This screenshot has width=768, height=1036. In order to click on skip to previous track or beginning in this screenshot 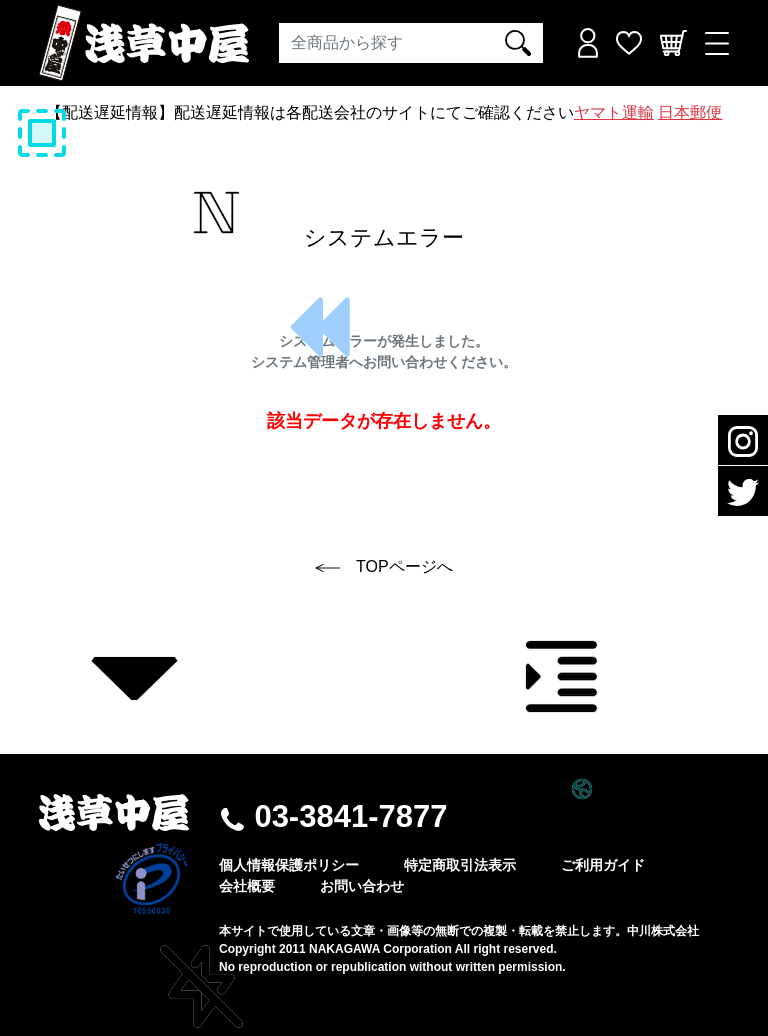, I will do `click(323, 327)`.